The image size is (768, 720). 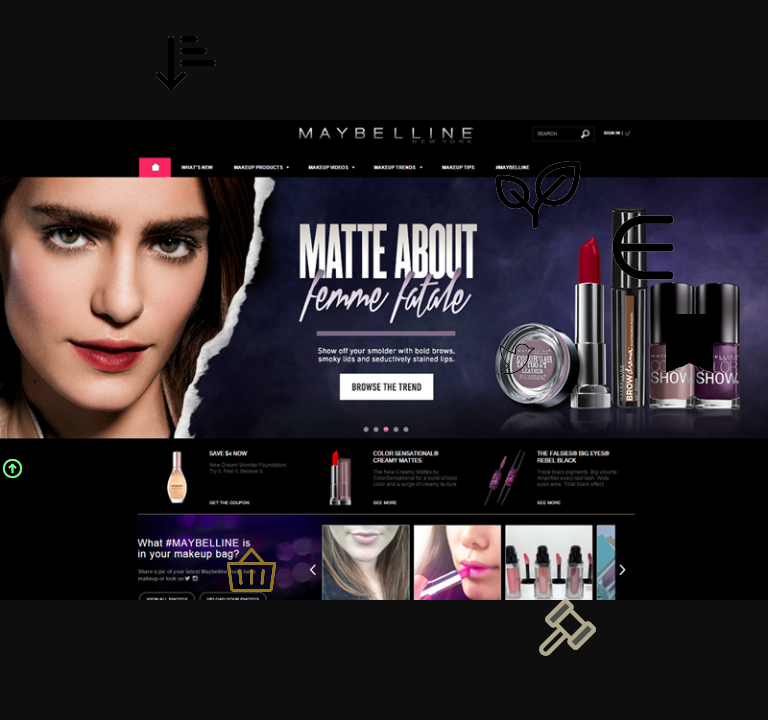 What do you see at coordinates (12, 468) in the screenshot?
I see `scroll to top of page` at bounding box center [12, 468].